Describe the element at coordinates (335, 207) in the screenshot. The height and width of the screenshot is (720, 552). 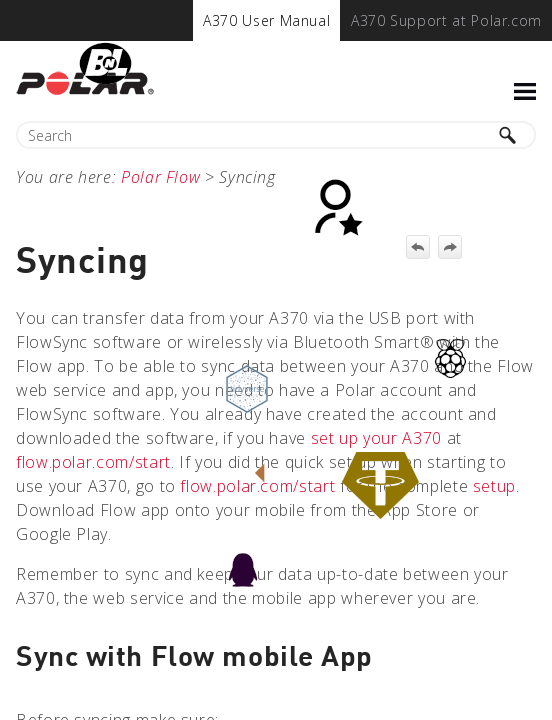
I see `view featured or starred user profile` at that location.